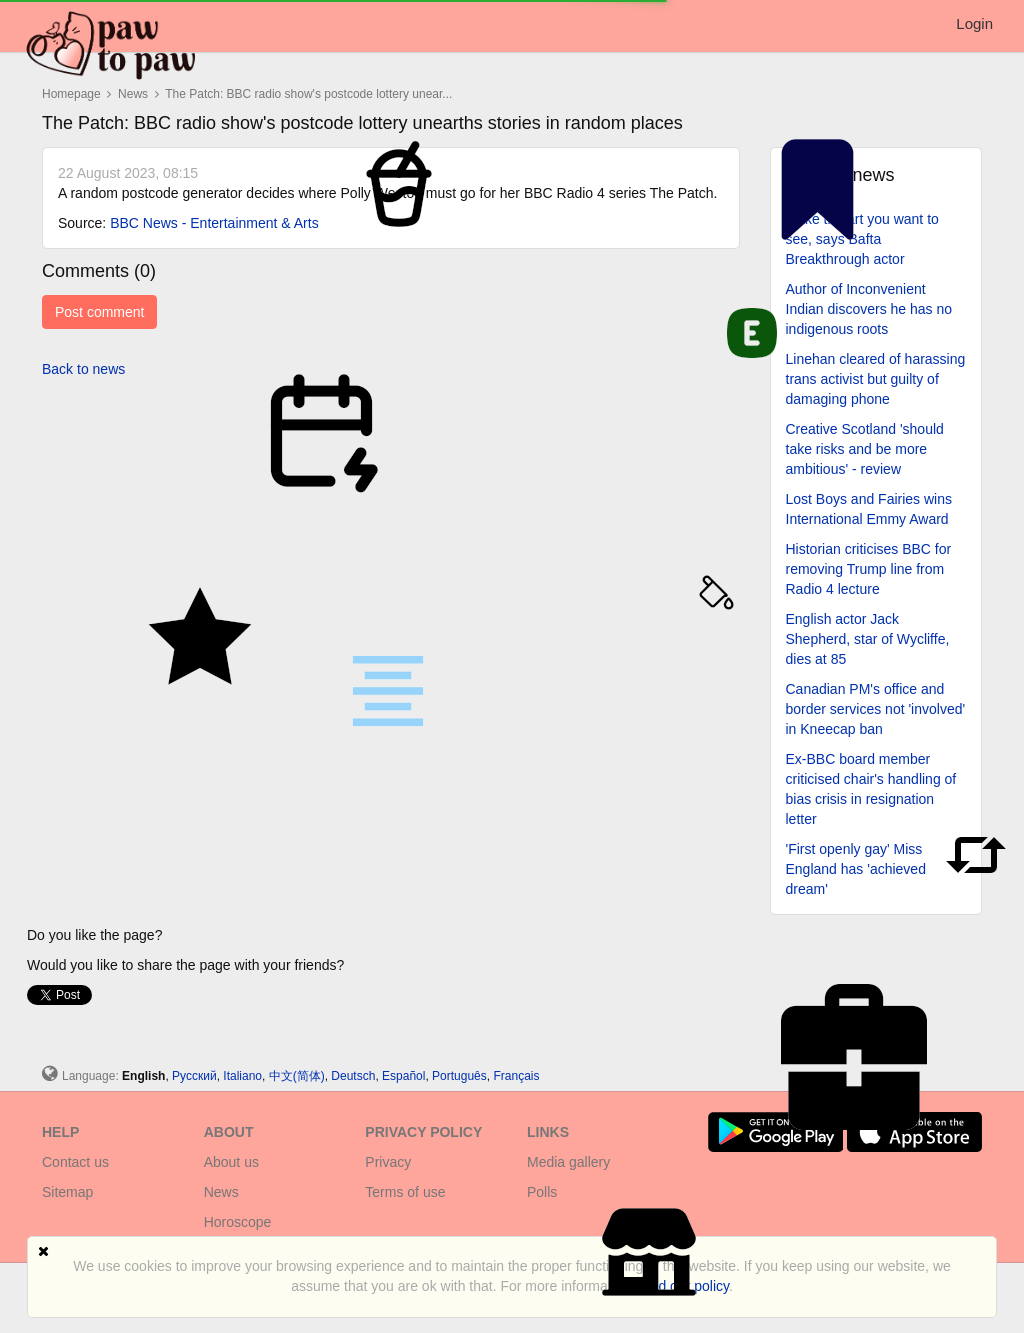 The image size is (1024, 1333). I want to click on indicates an "E" rating or category, so click(752, 333).